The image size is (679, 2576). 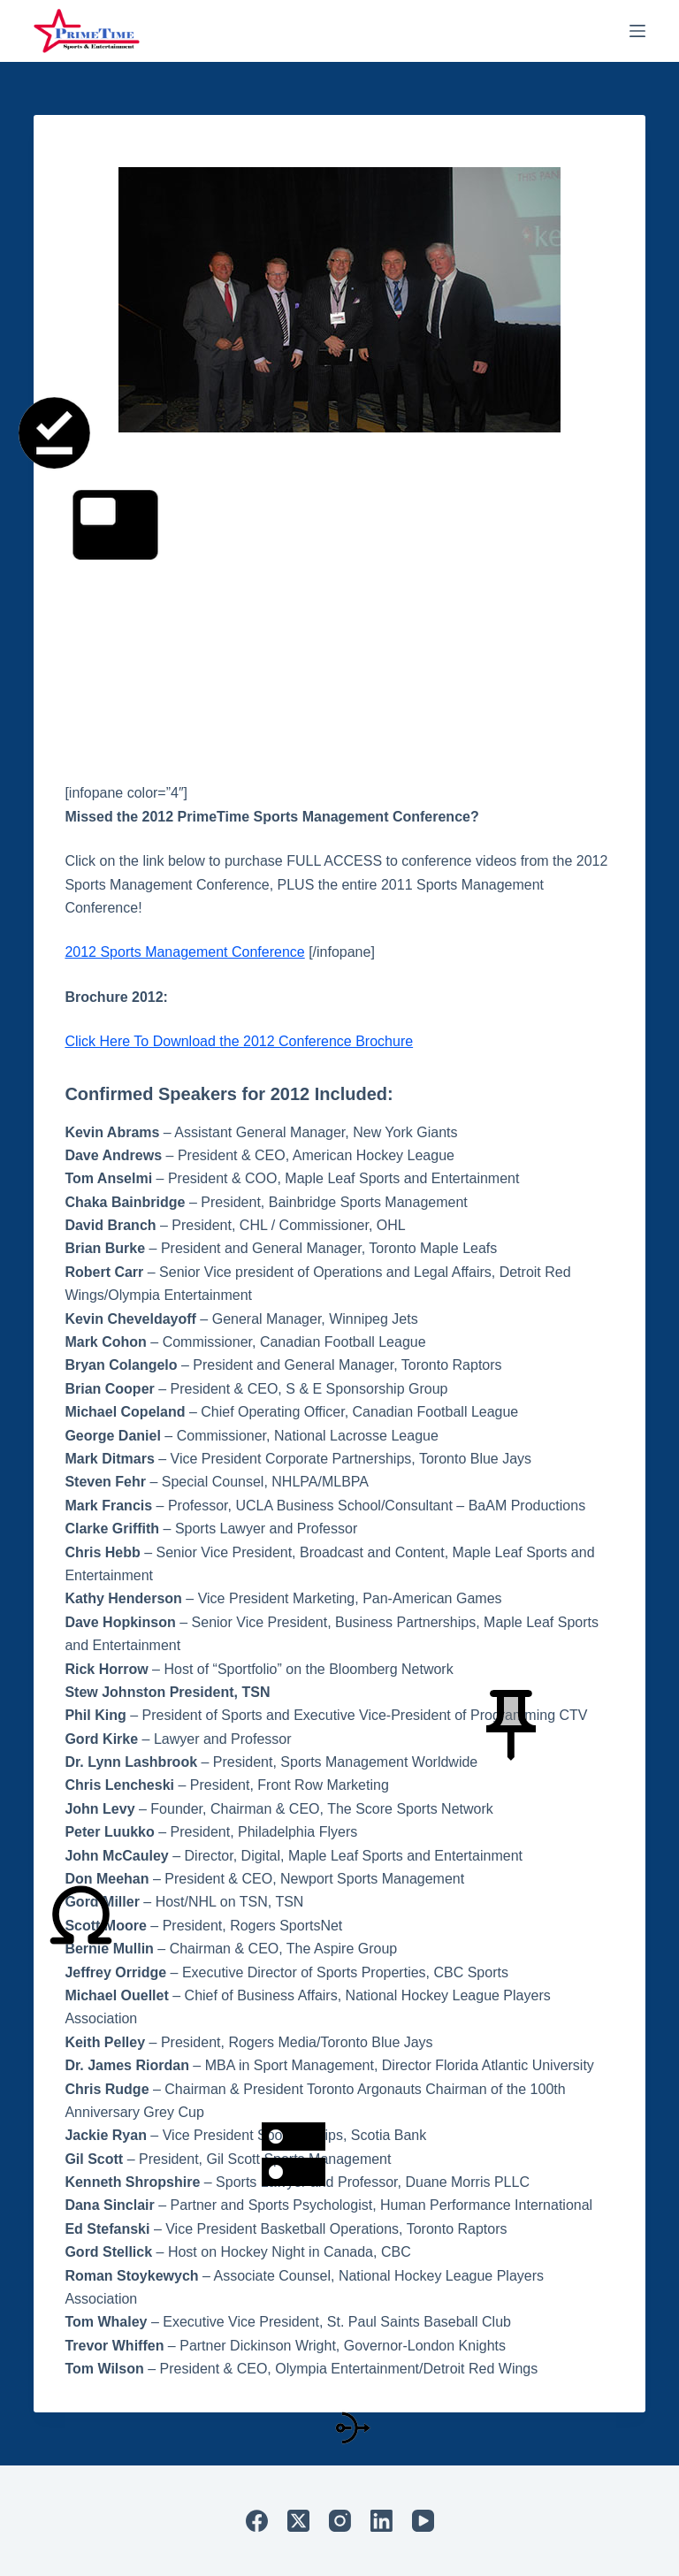 What do you see at coordinates (511, 1725) in the screenshot?
I see `pin an item to keep it visible` at bounding box center [511, 1725].